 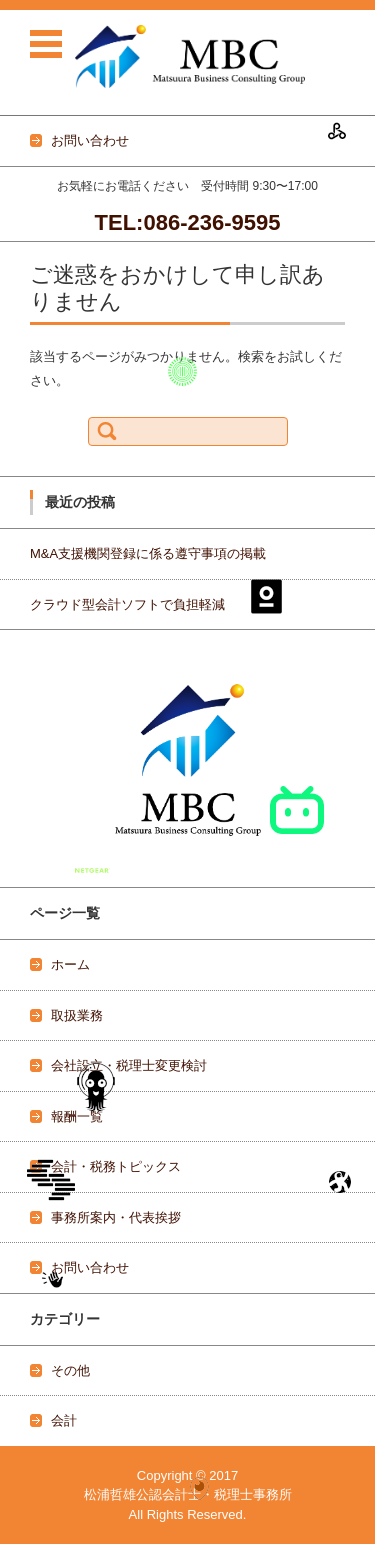 I want to click on open Bilibili app, so click(x=297, y=810).